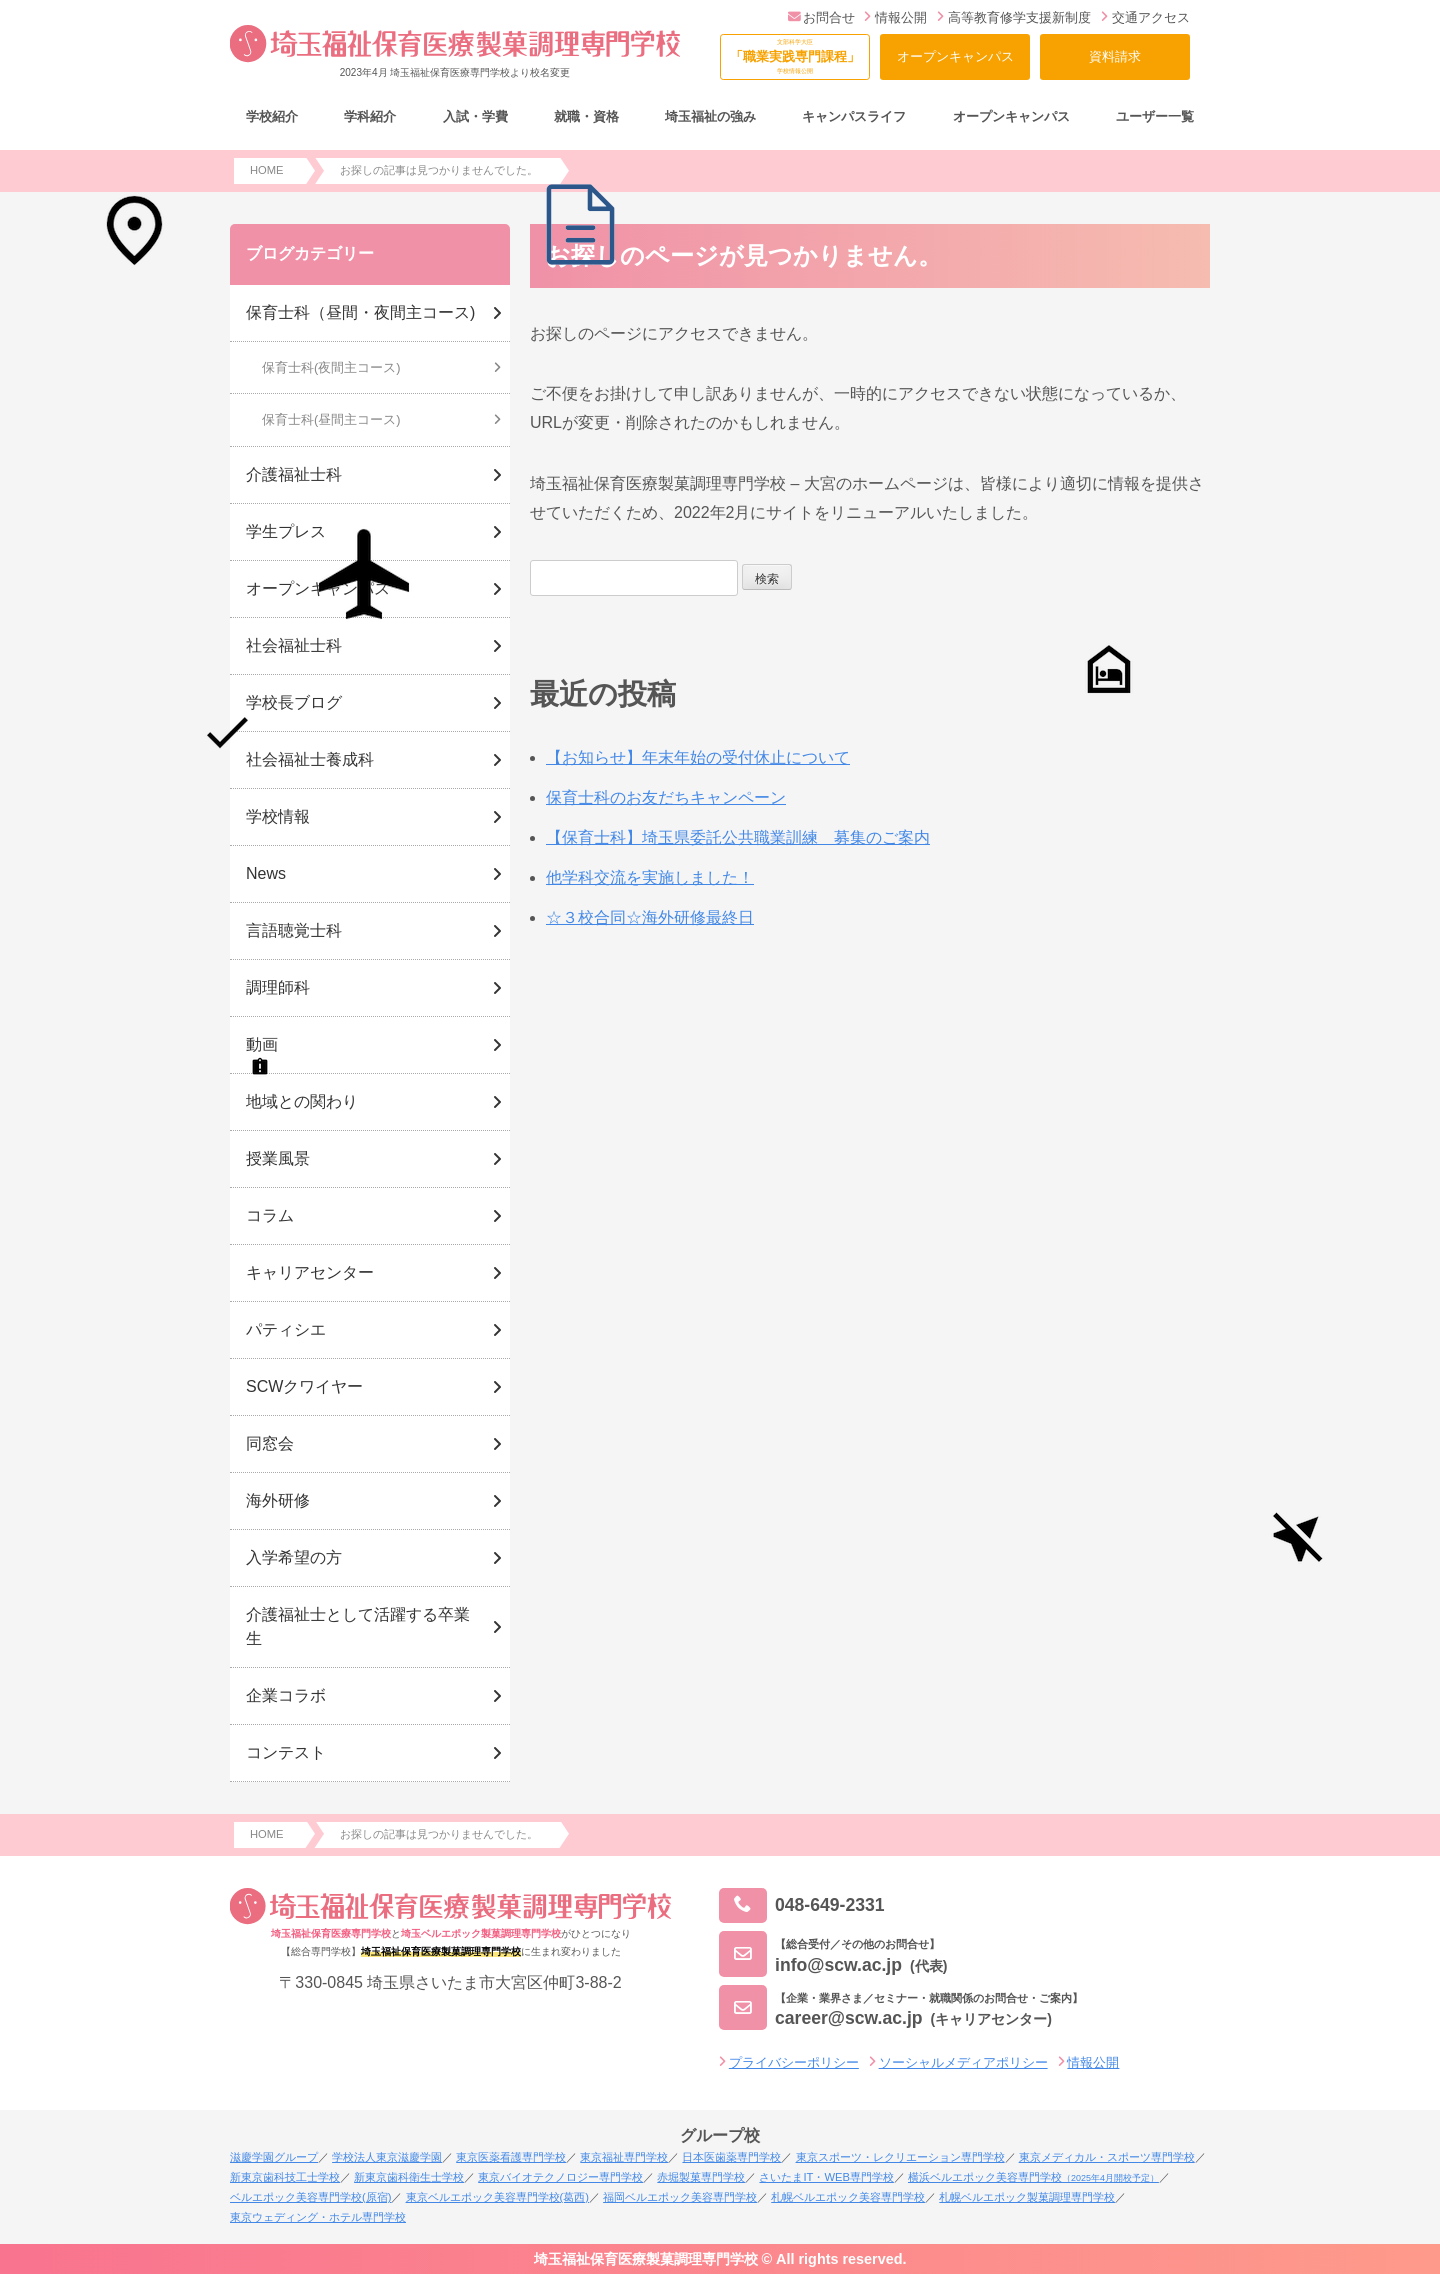 This screenshot has width=1440, height=2274. I want to click on access airport or flight information, so click(364, 574).